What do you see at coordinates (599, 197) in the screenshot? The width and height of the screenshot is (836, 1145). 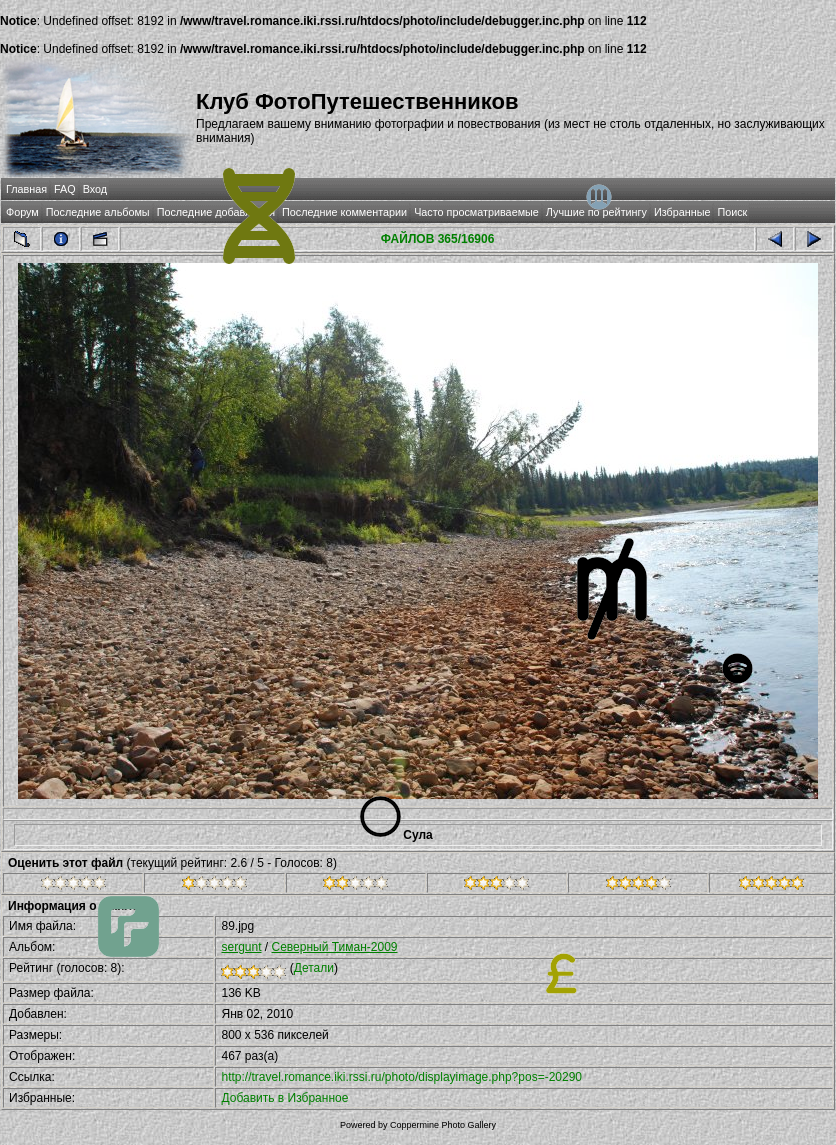 I see `mizuni brand logo` at bounding box center [599, 197].